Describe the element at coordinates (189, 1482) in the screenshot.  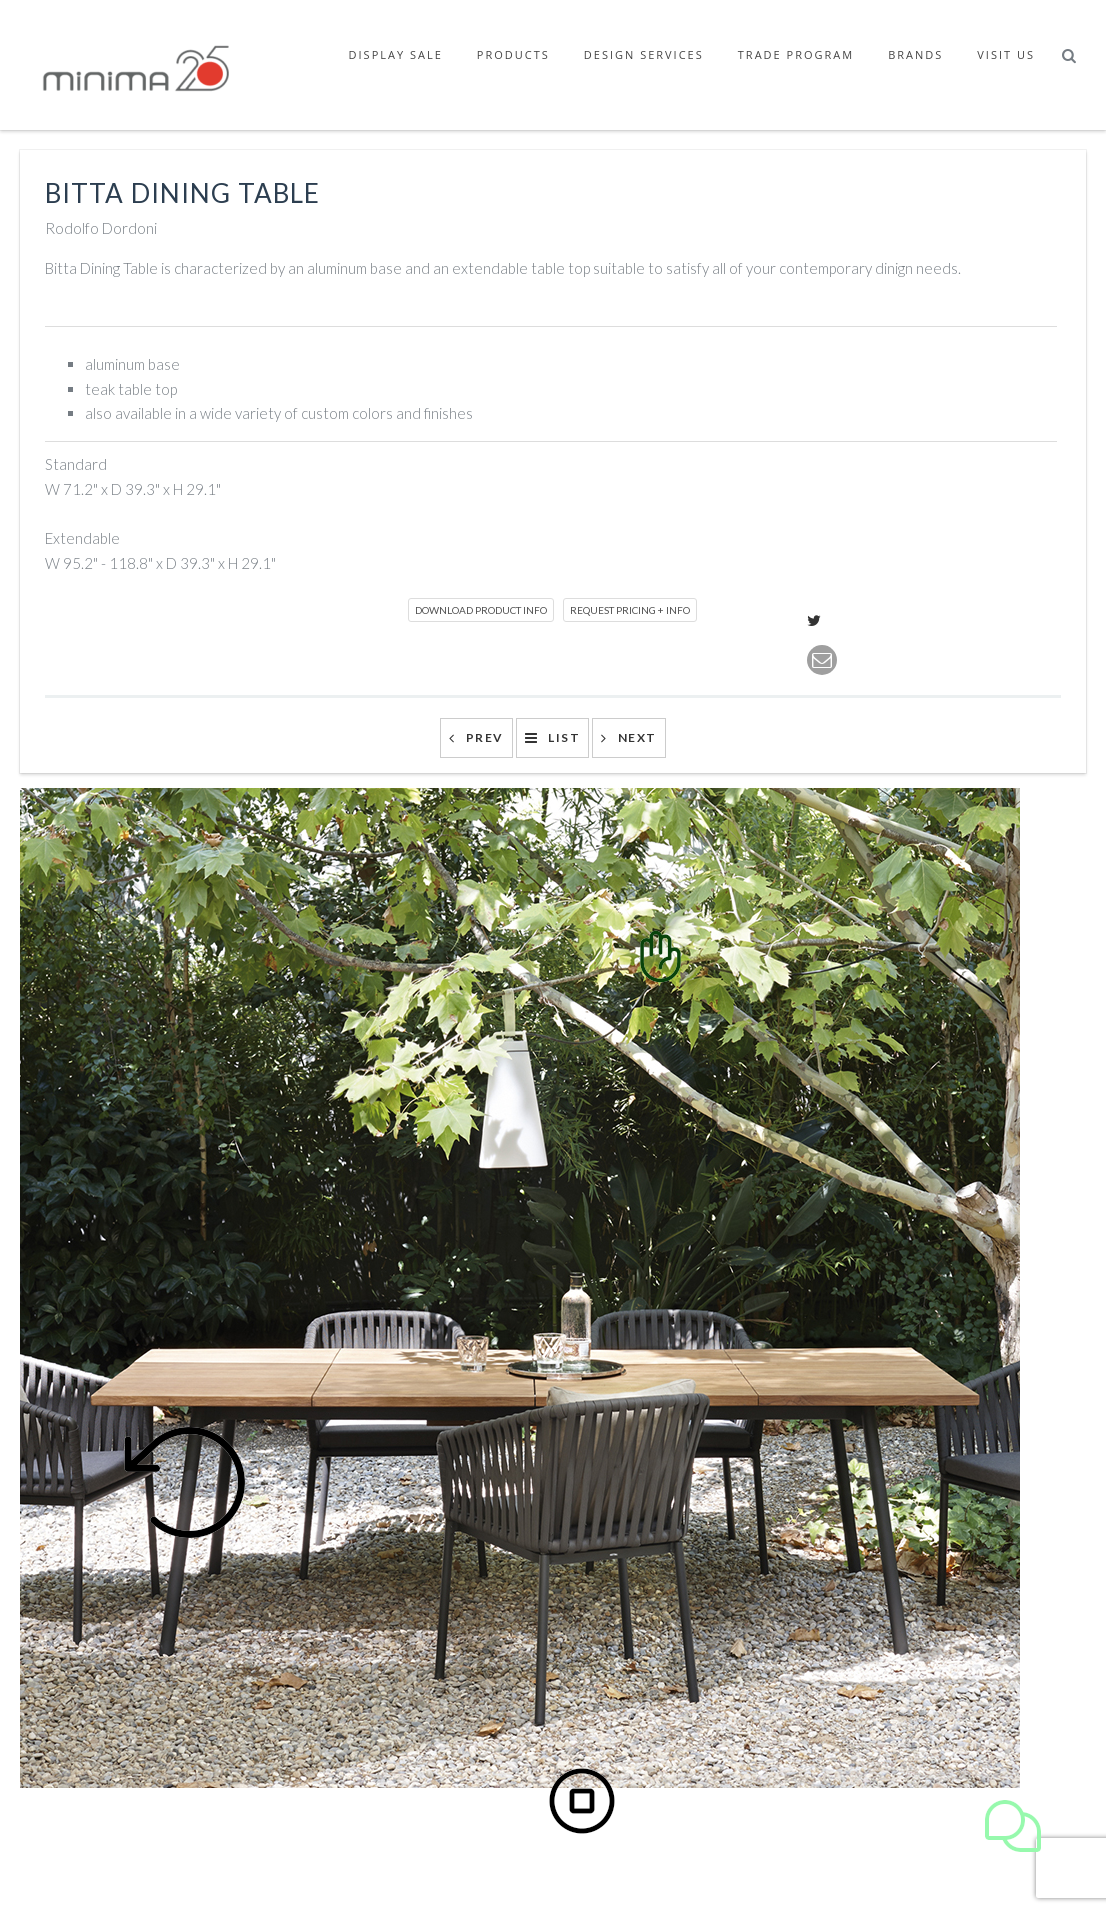
I see `undo the last action` at that location.